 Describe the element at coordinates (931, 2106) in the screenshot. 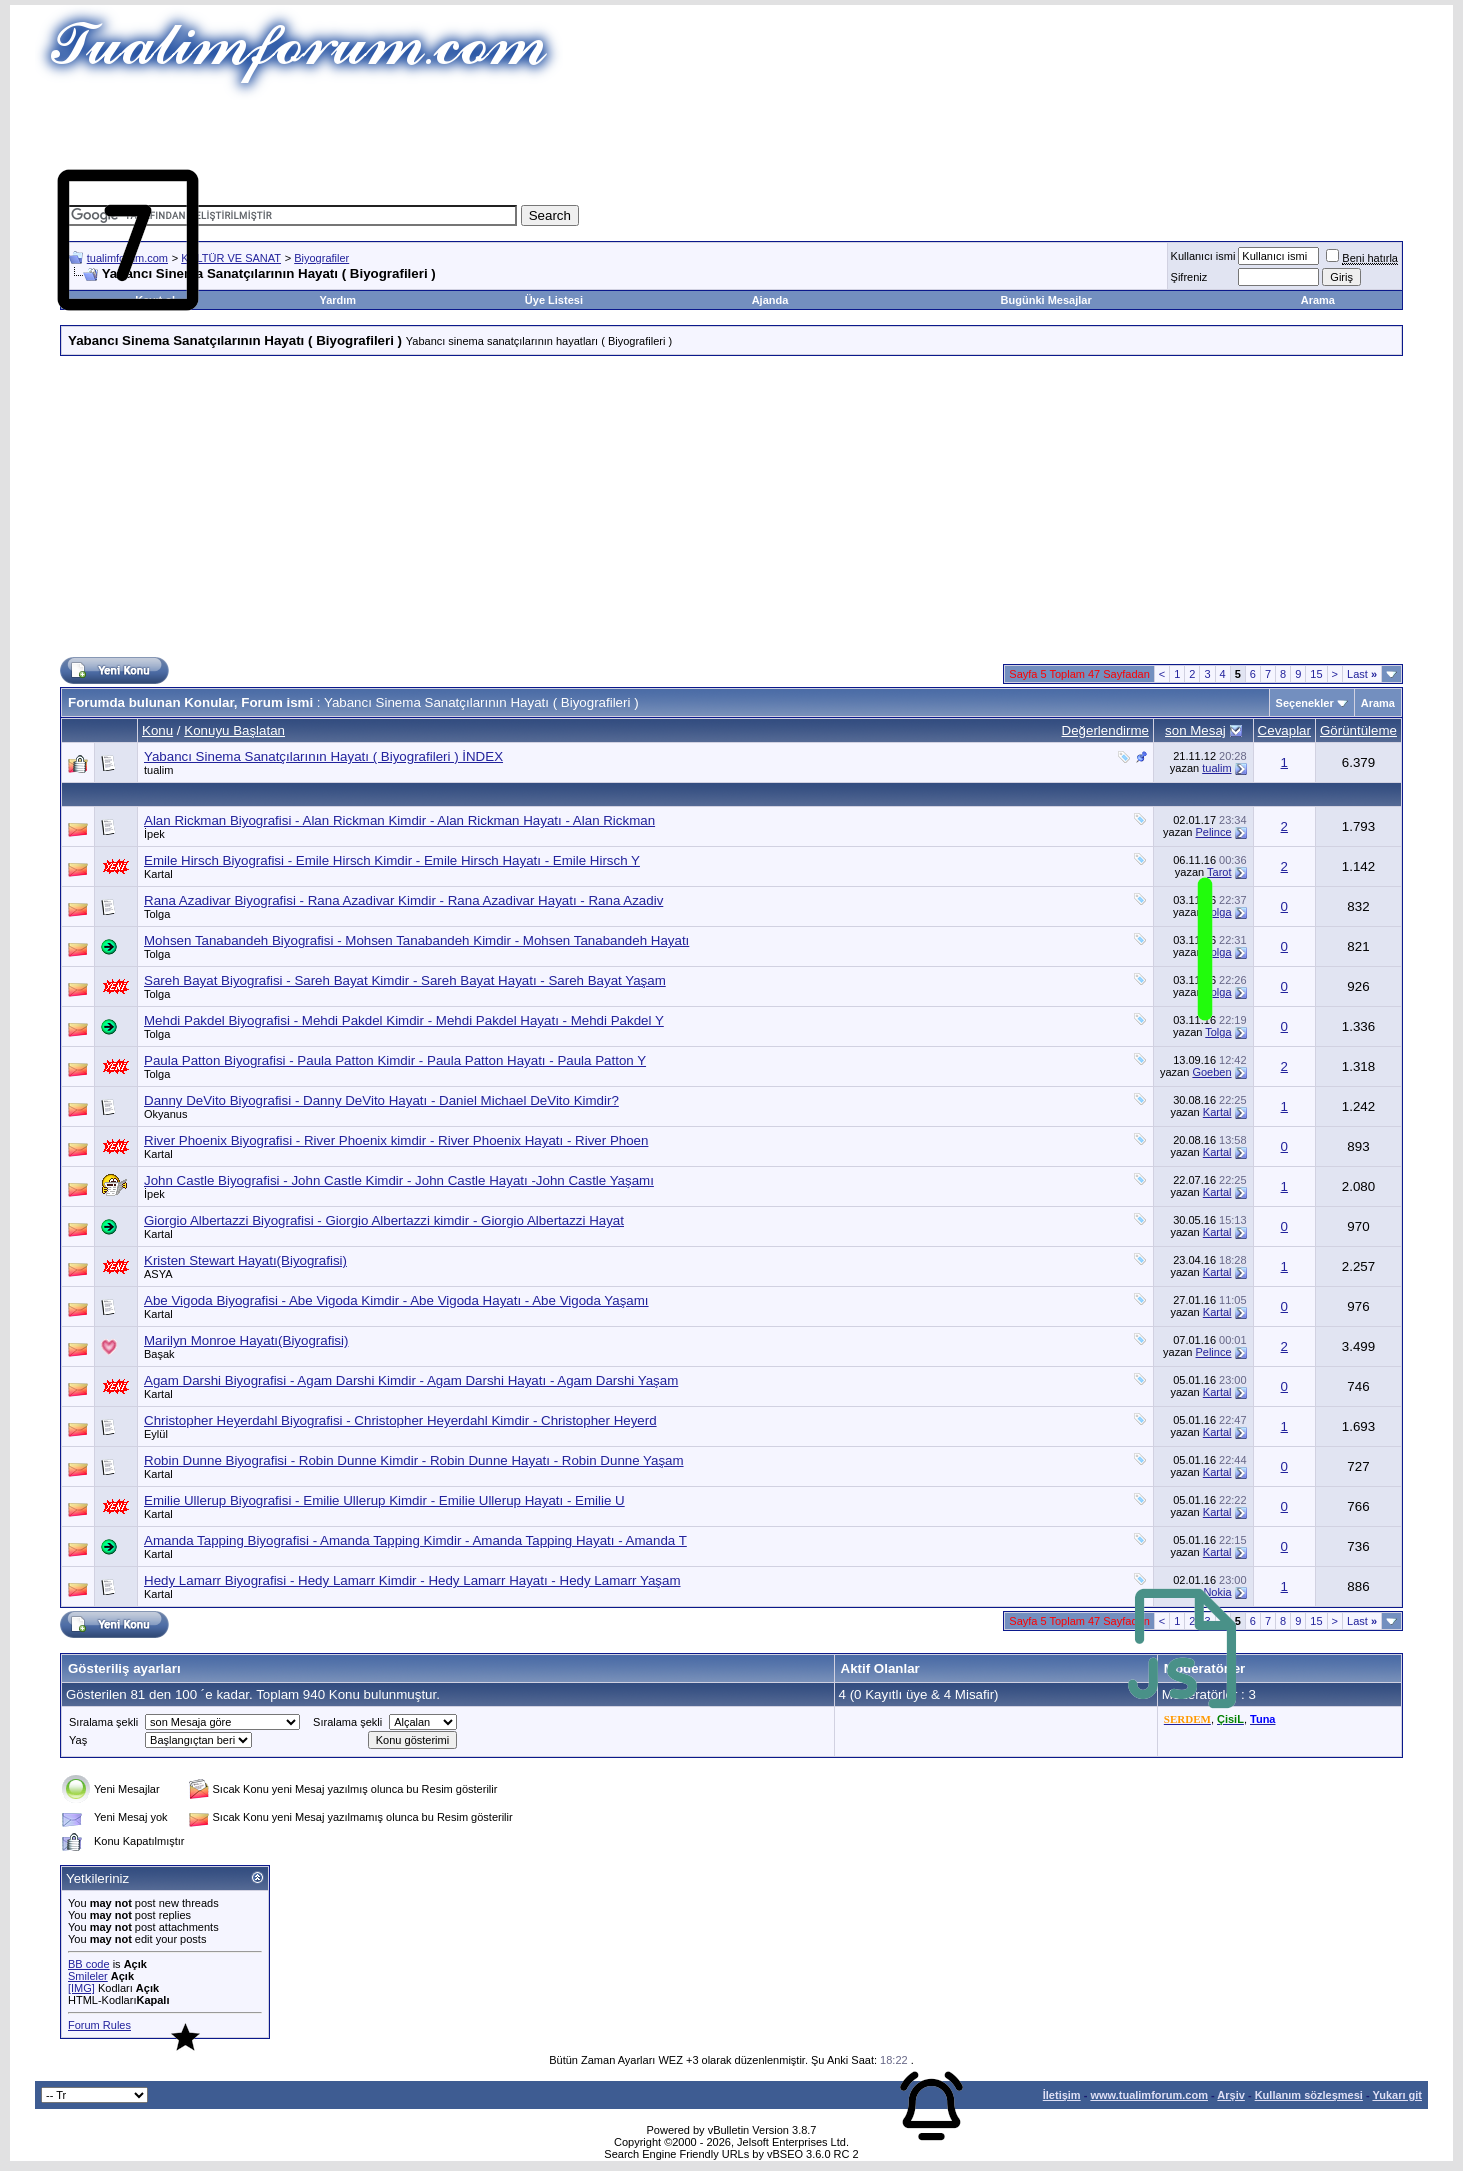

I see `indicates new notifications or alerts` at that location.